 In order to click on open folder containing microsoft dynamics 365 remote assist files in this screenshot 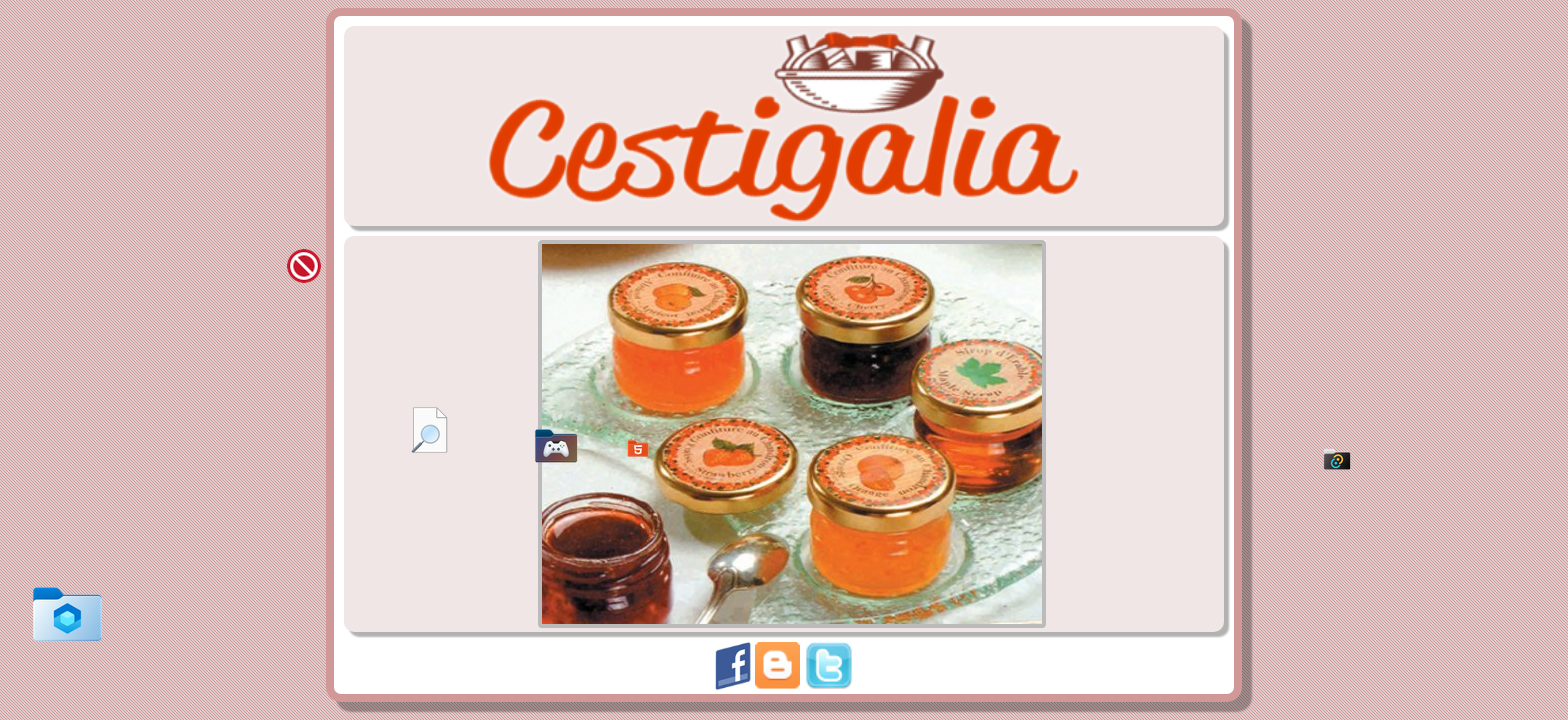, I will do `click(67, 616)`.